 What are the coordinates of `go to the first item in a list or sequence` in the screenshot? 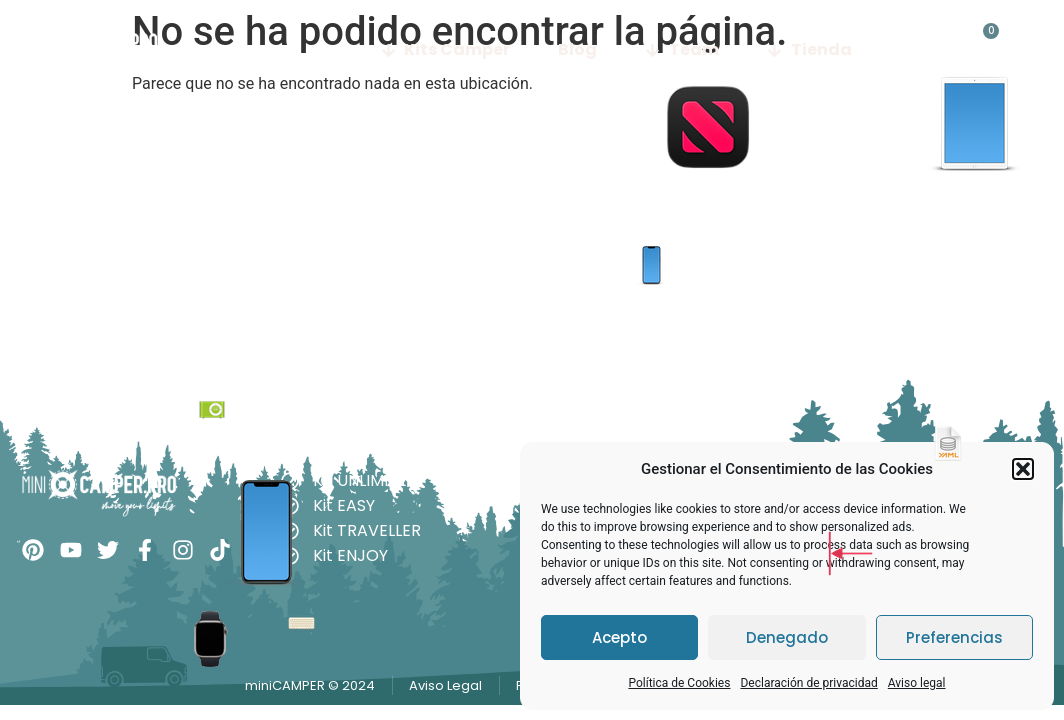 It's located at (850, 553).